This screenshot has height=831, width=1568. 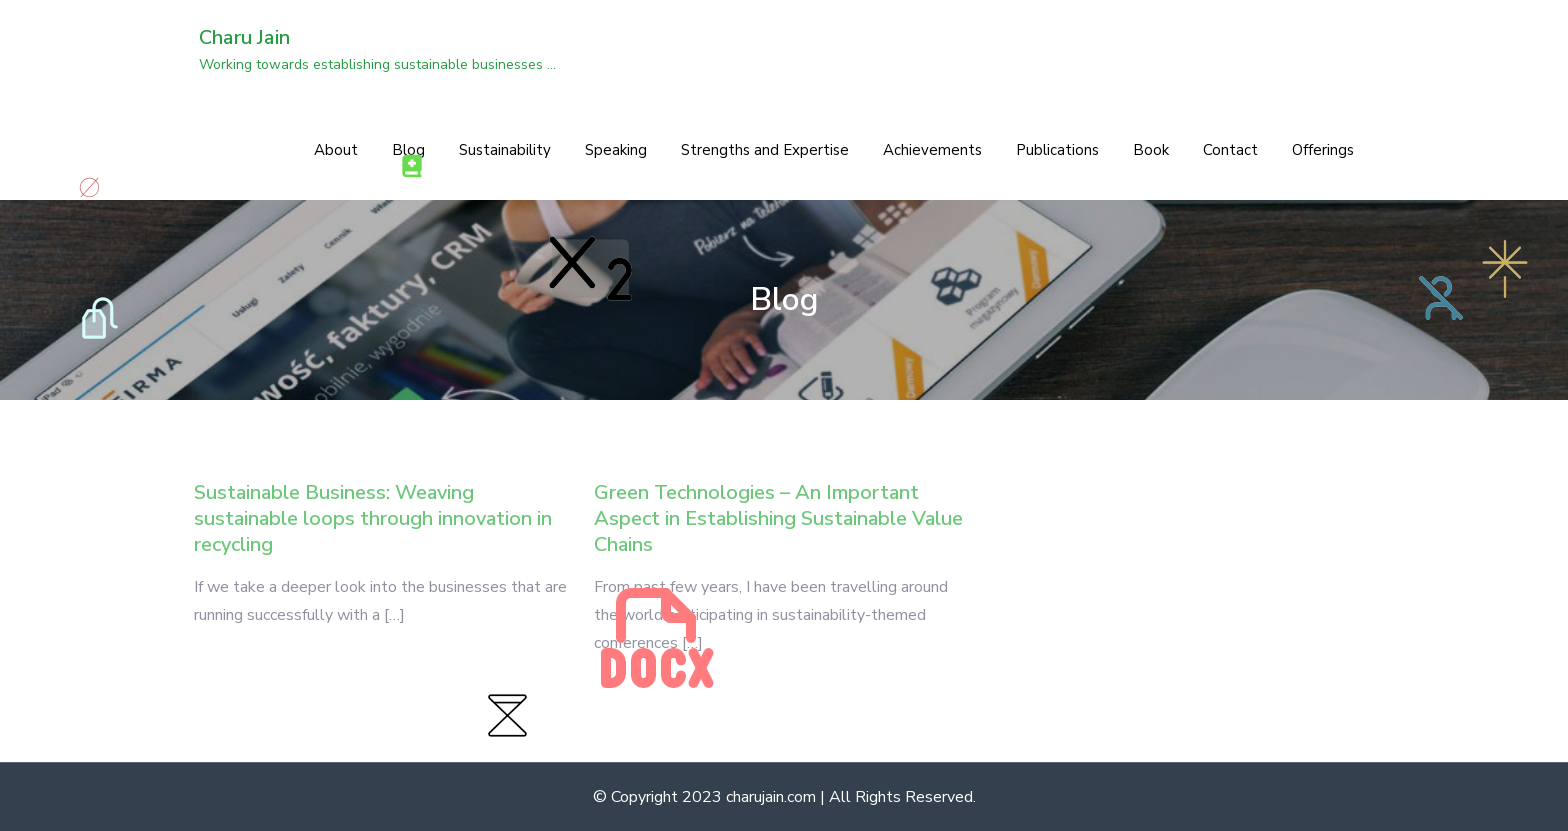 What do you see at coordinates (412, 166) in the screenshot?
I see `access medical records or health information` at bounding box center [412, 166].